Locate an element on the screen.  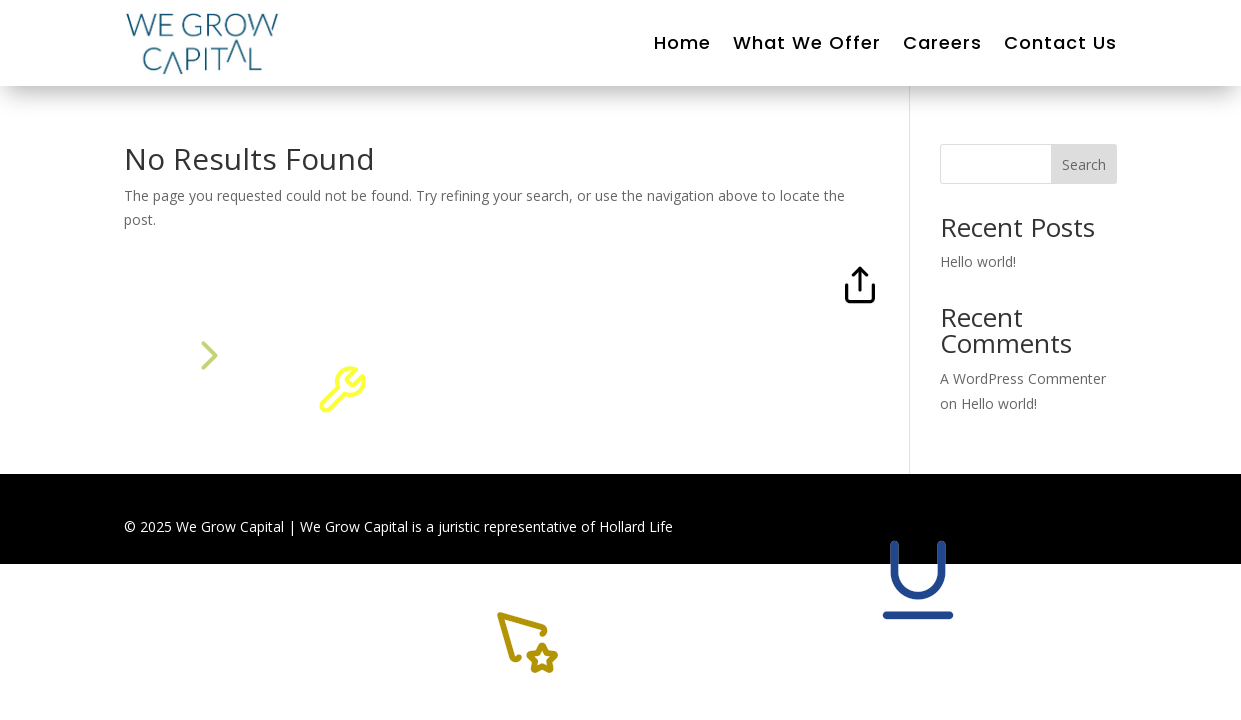
add cursor action to favorites is located at coordinates (524, 639).